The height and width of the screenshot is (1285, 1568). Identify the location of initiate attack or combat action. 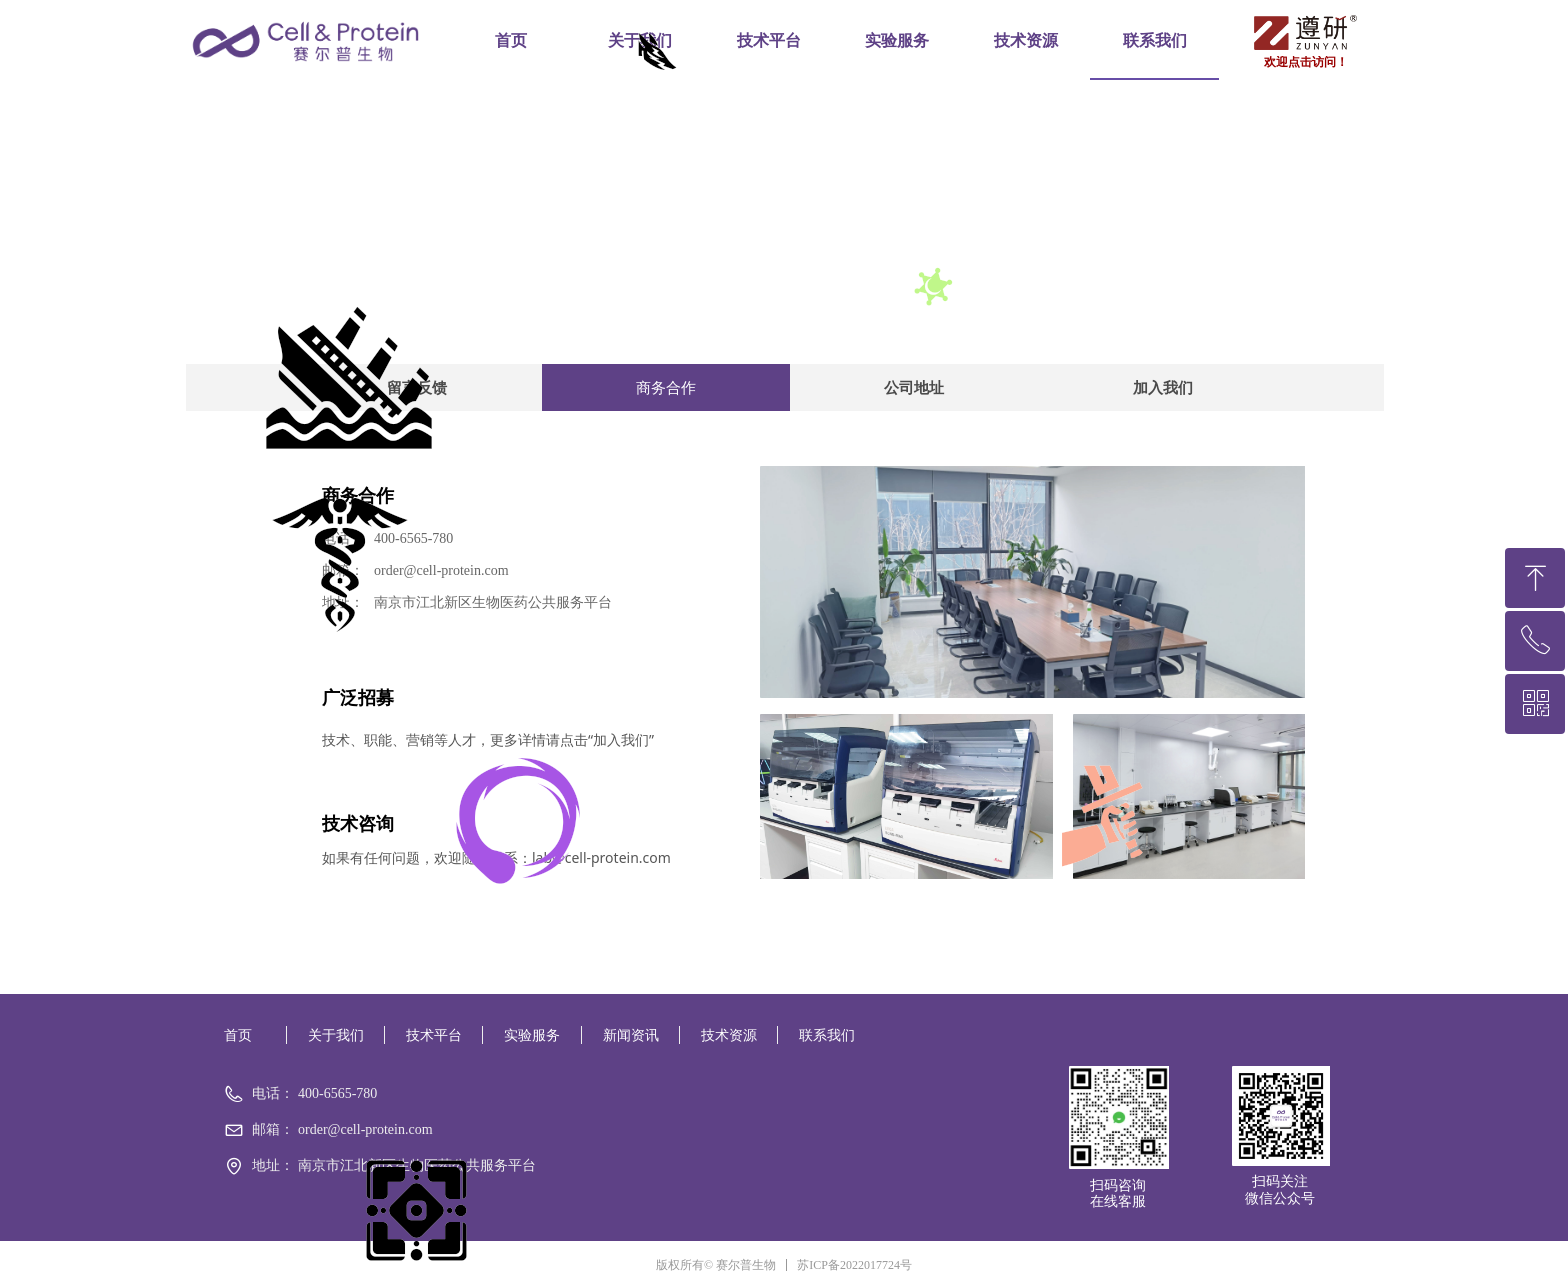
(1112, 816).